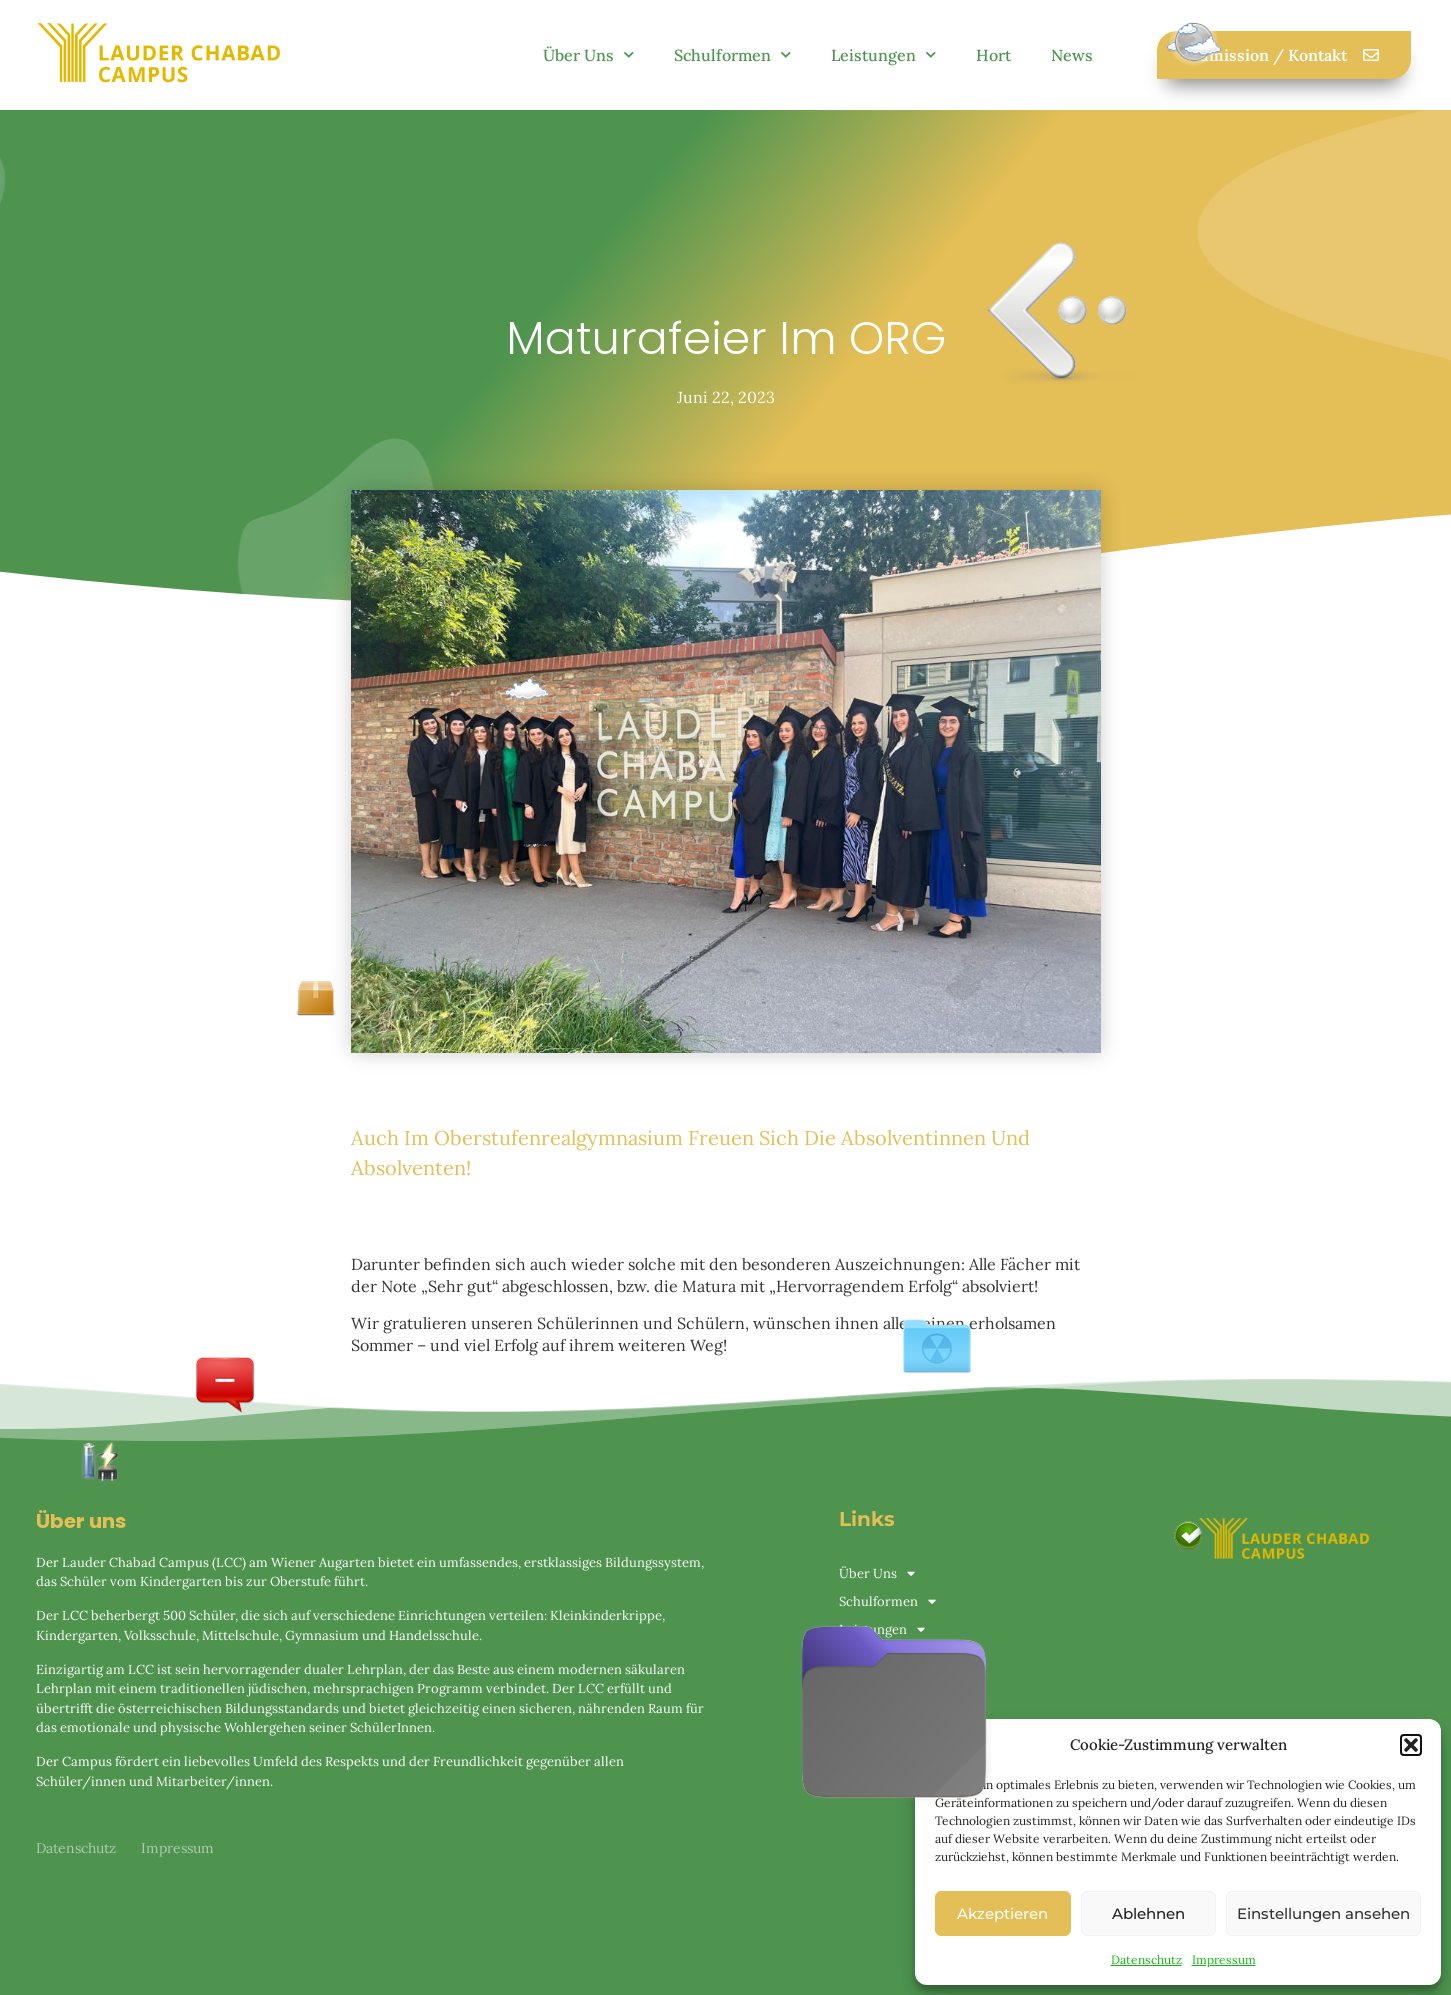 The height and width of the screenshot is (1995, 1451). Describe the element at coordinates (1058, 310) in the screenshot. I see `go back to the previous screen` at that location.